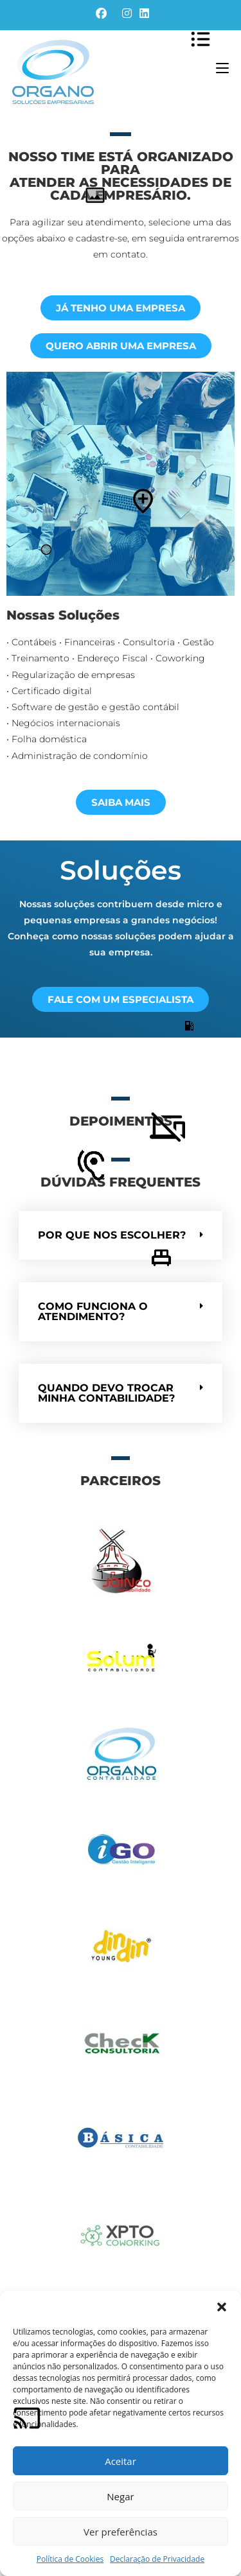 This screenshot has height=2576, width=241. I want to click on view photo at actual size, so click(95, 195).